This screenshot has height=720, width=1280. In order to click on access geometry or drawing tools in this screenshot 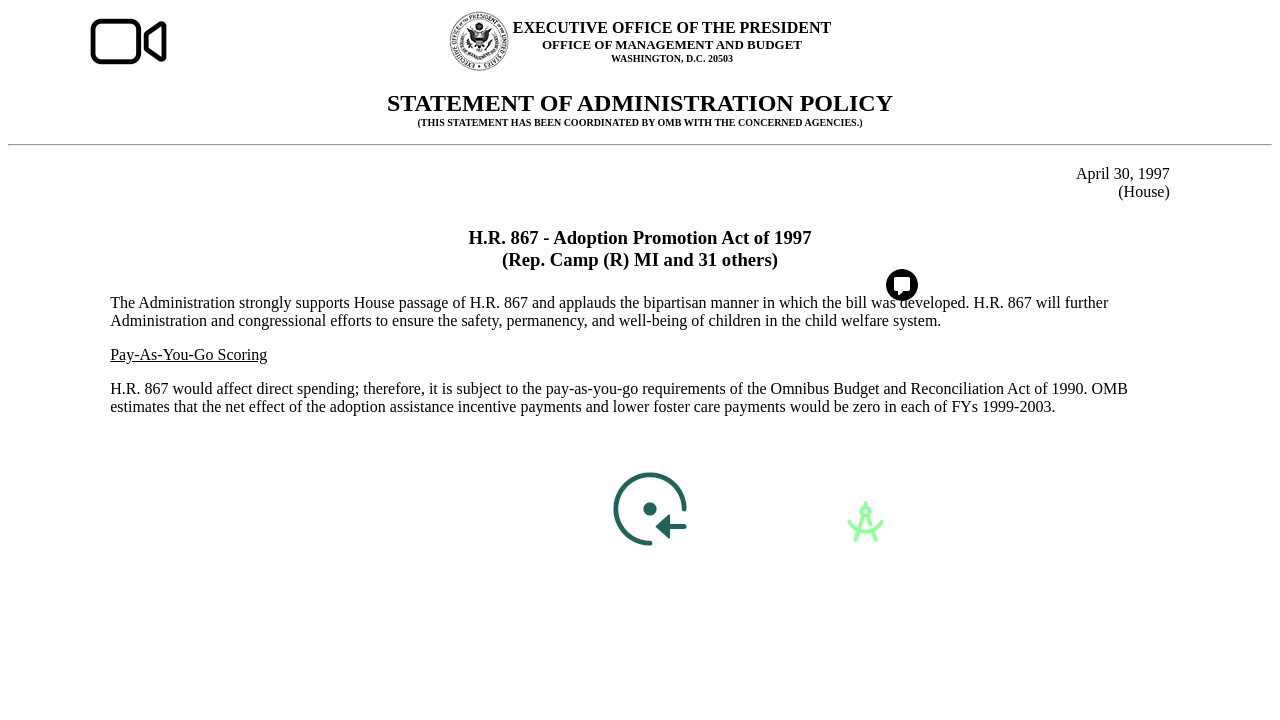, I will do `click(865, 521)`.